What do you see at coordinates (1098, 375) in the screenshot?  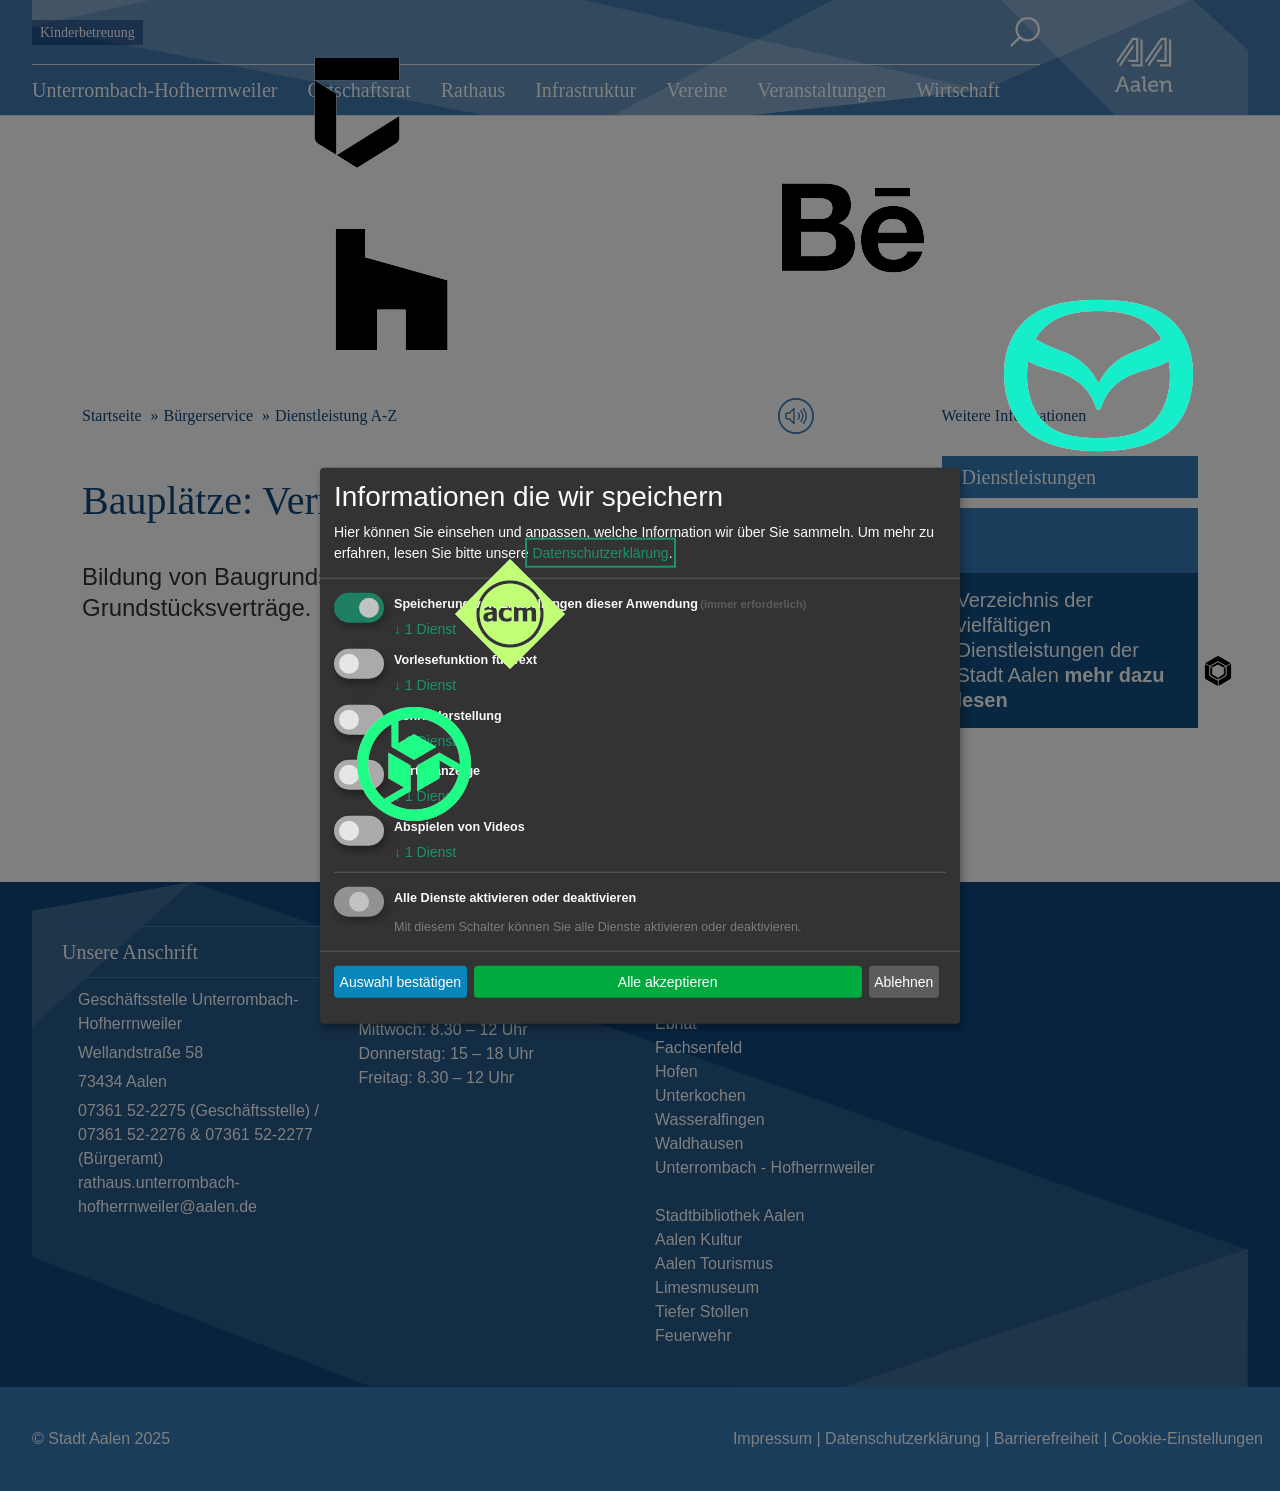 I see `mazda brand logo` at bounding box center [1098, 375].